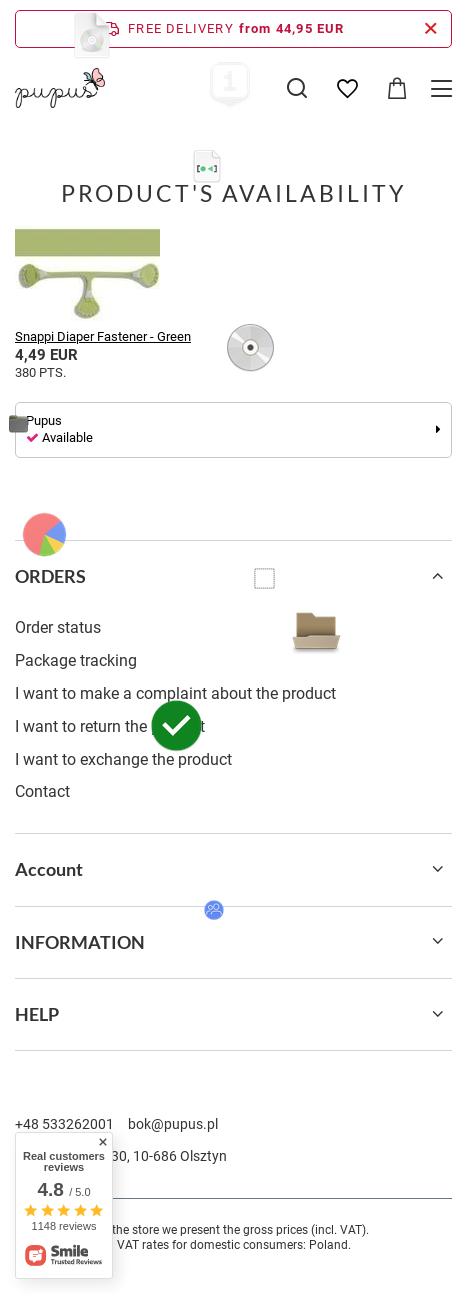 Image resolution: width=467 pixels, height=1294 pixels. What do you see at coordinates (207, 166) in the screenshot?
I see `systemd unit configuration file` at bounding box center [207, 166].